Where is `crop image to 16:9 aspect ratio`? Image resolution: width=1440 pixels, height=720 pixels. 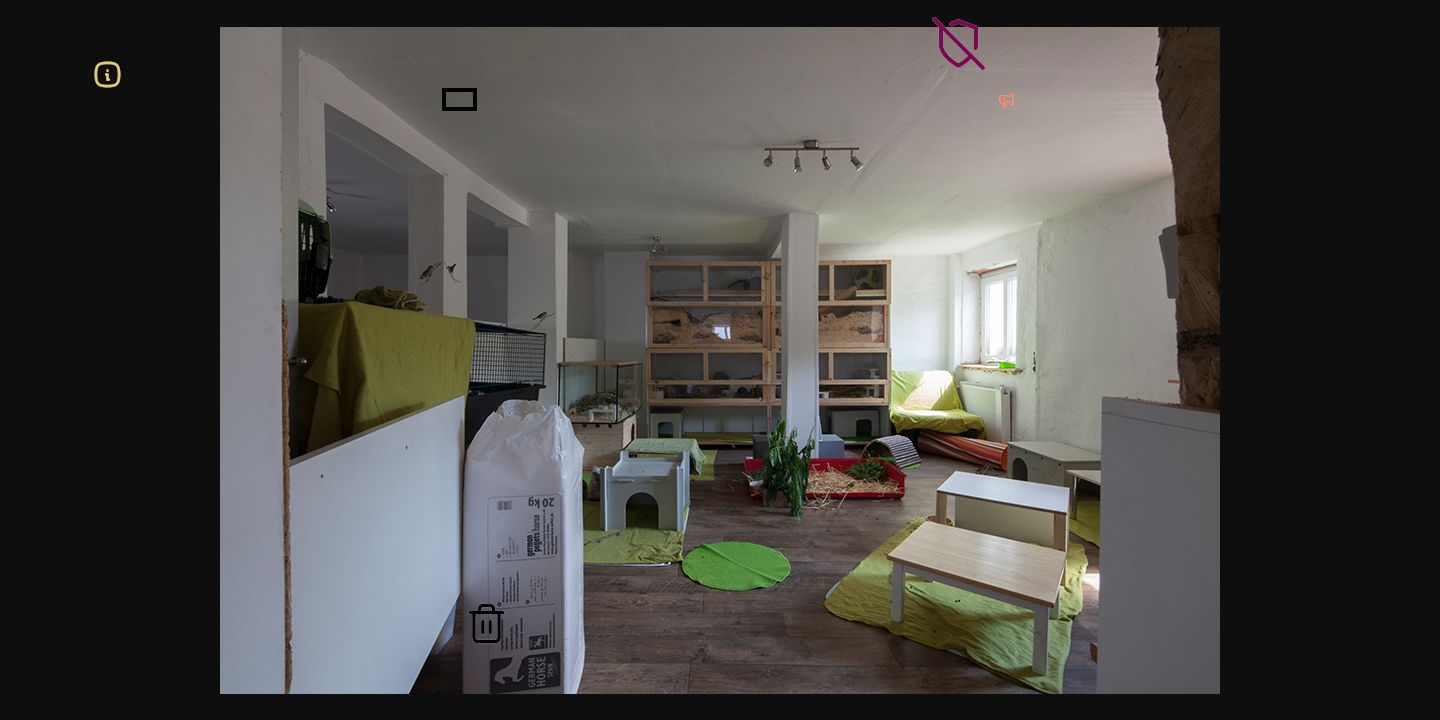 crop image to 16:9 aspect ratio is located at coordinates (459, 99).